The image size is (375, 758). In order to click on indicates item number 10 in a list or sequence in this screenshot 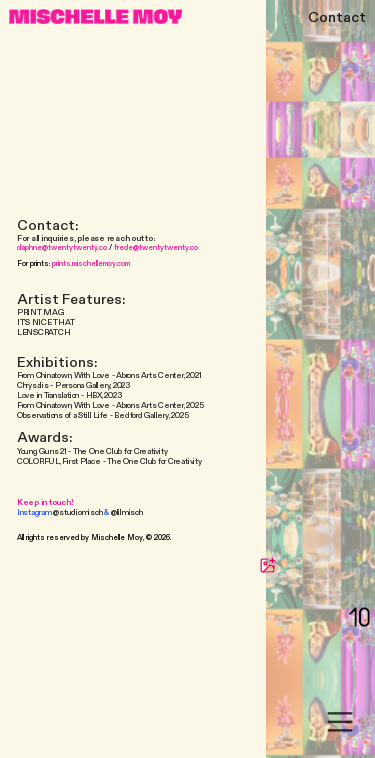, I will do `click(360, 617)`.